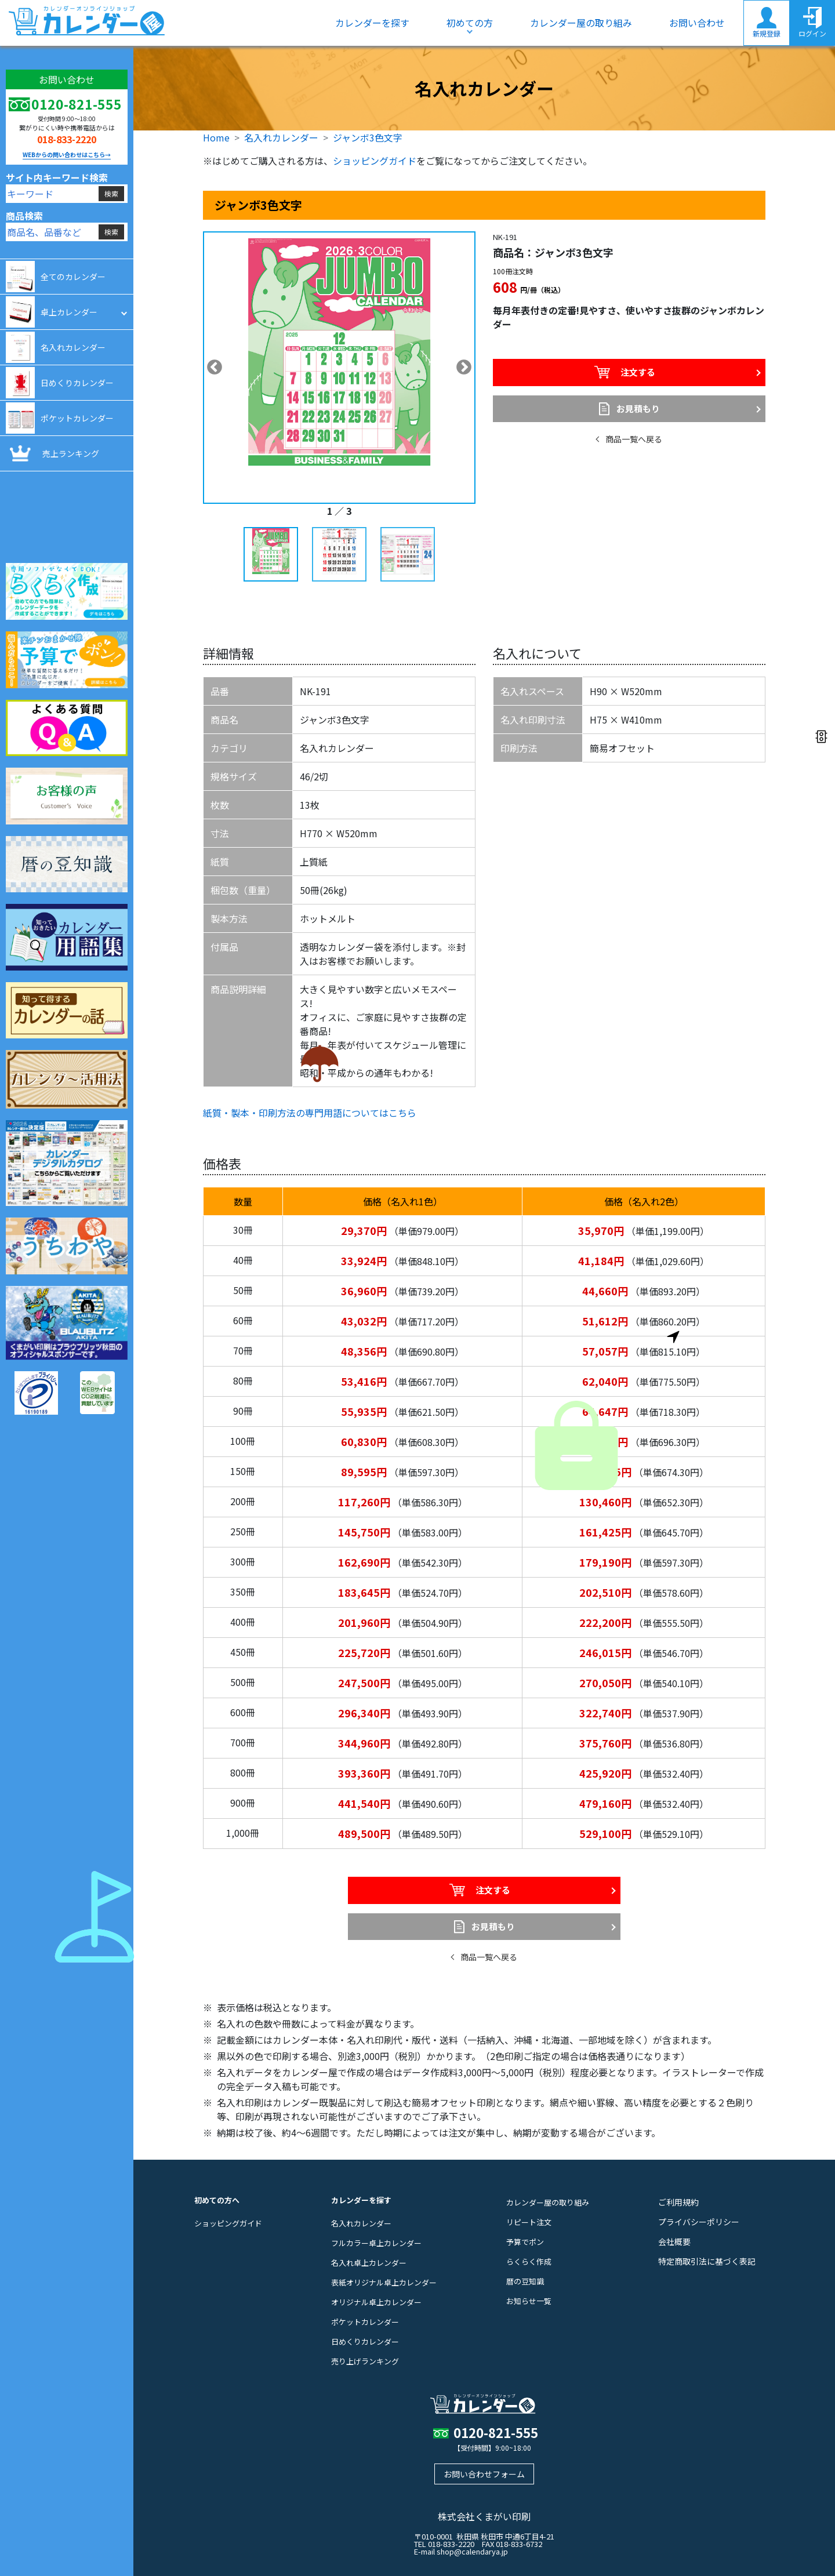 Image resolution: width=835 pixels, height=2576 pixels. Describe the element at coordinates (576, 1445) in the screenshot. I see `remove item from shopping bag` at that location.